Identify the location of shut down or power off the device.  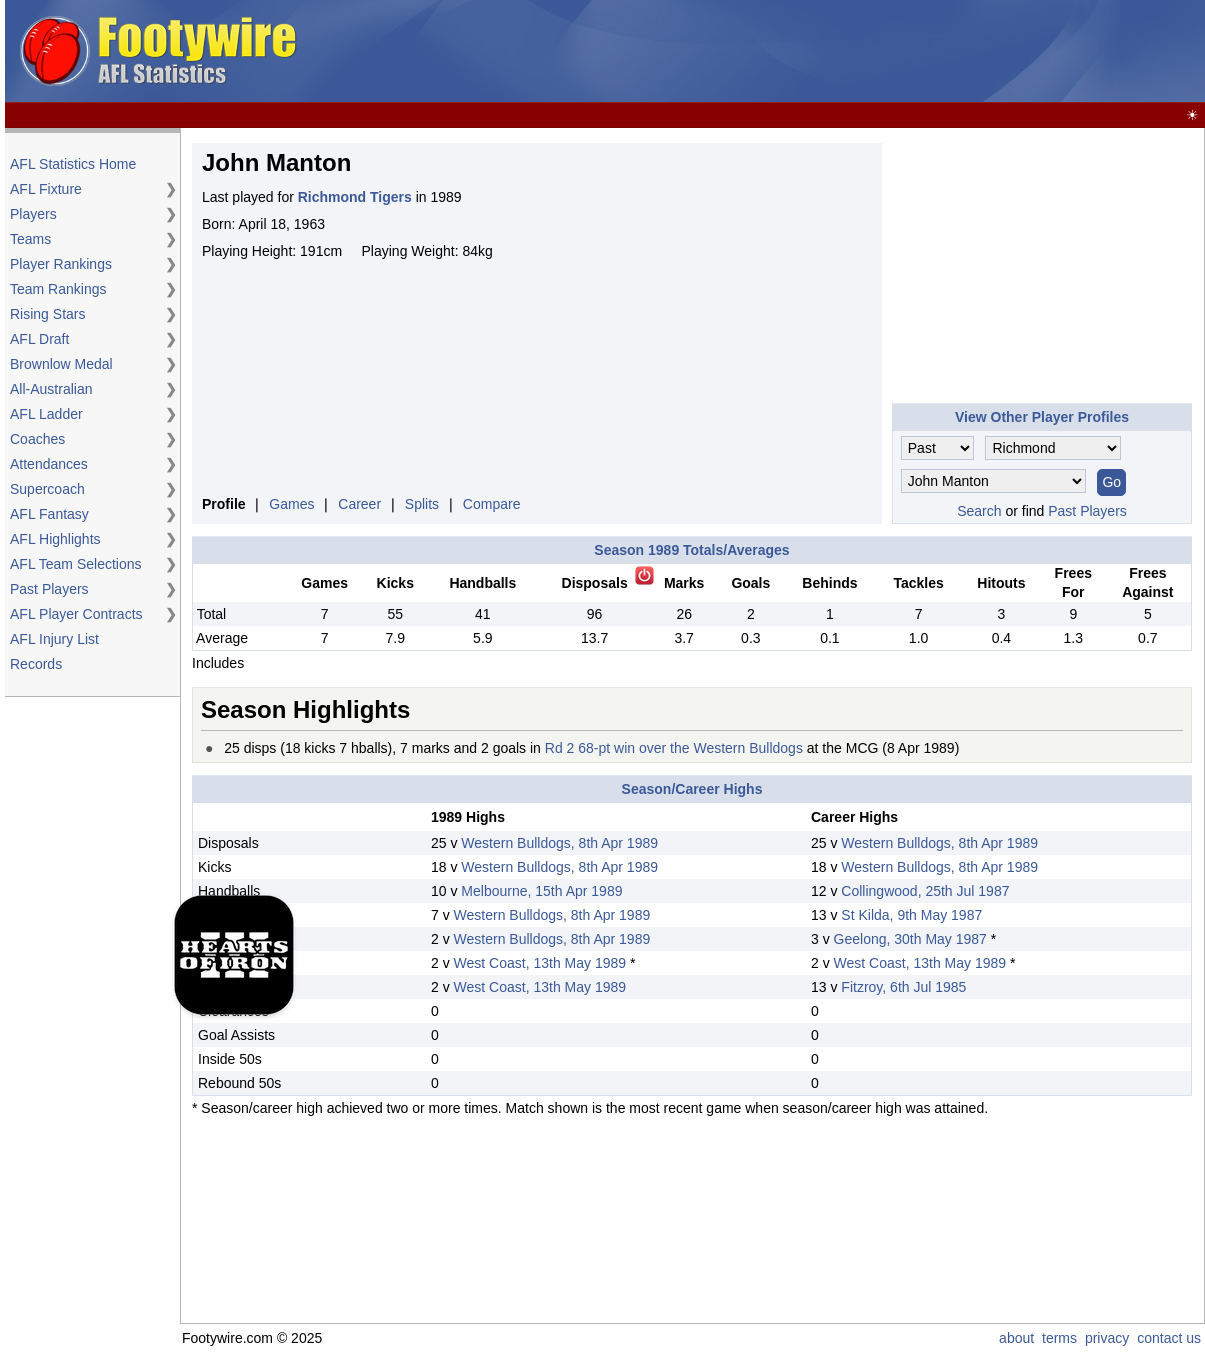
(644, 575).